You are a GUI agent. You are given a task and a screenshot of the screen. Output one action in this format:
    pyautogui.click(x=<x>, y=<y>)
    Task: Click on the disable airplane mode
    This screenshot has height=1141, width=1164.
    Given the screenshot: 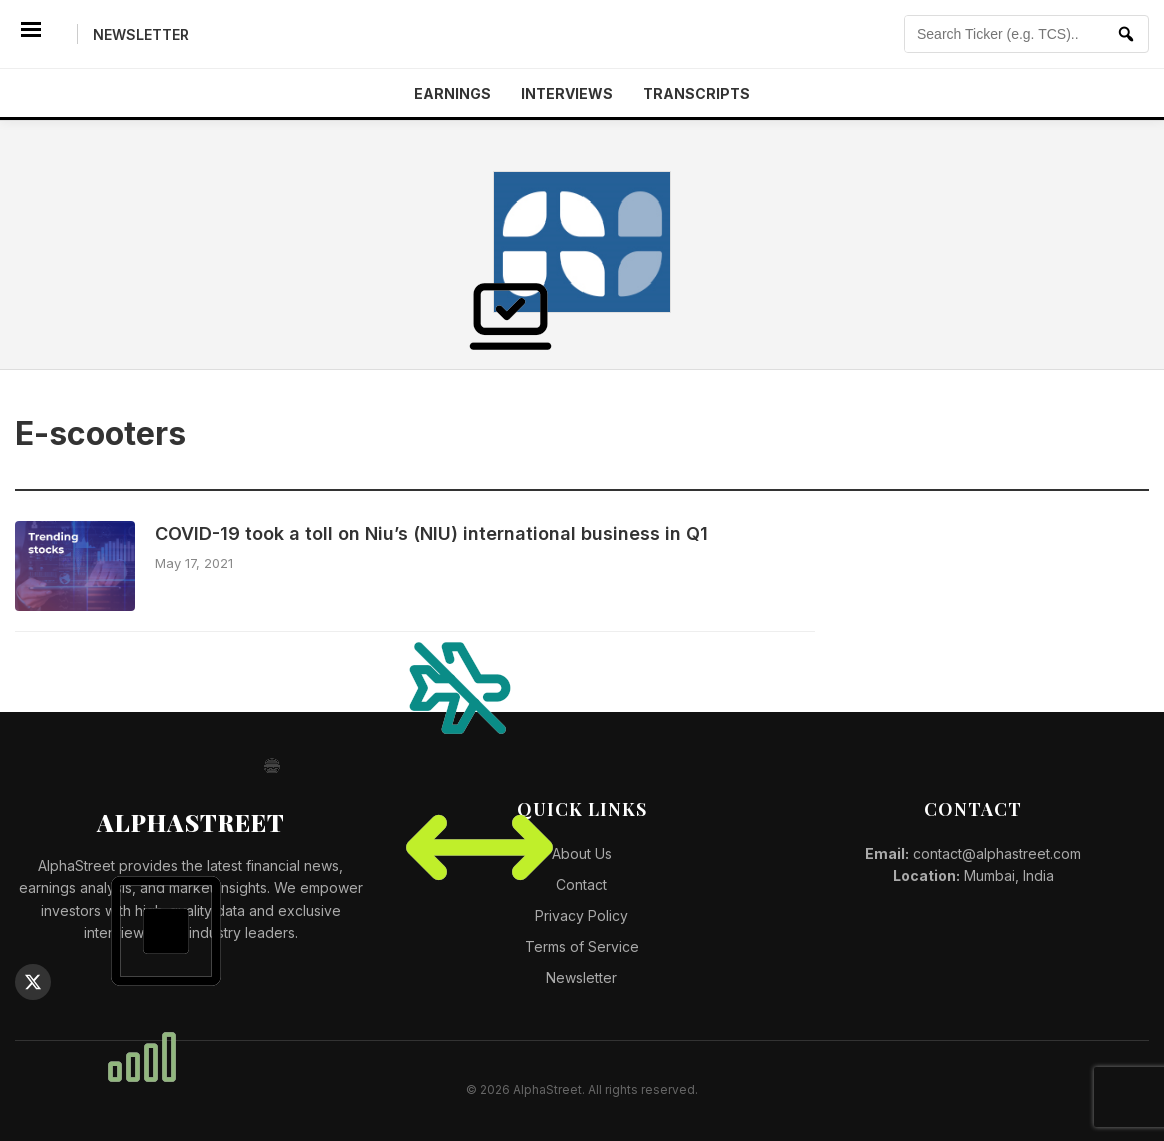 What is the action you would take?
    pyautogui.click(x=460, y=688)
    